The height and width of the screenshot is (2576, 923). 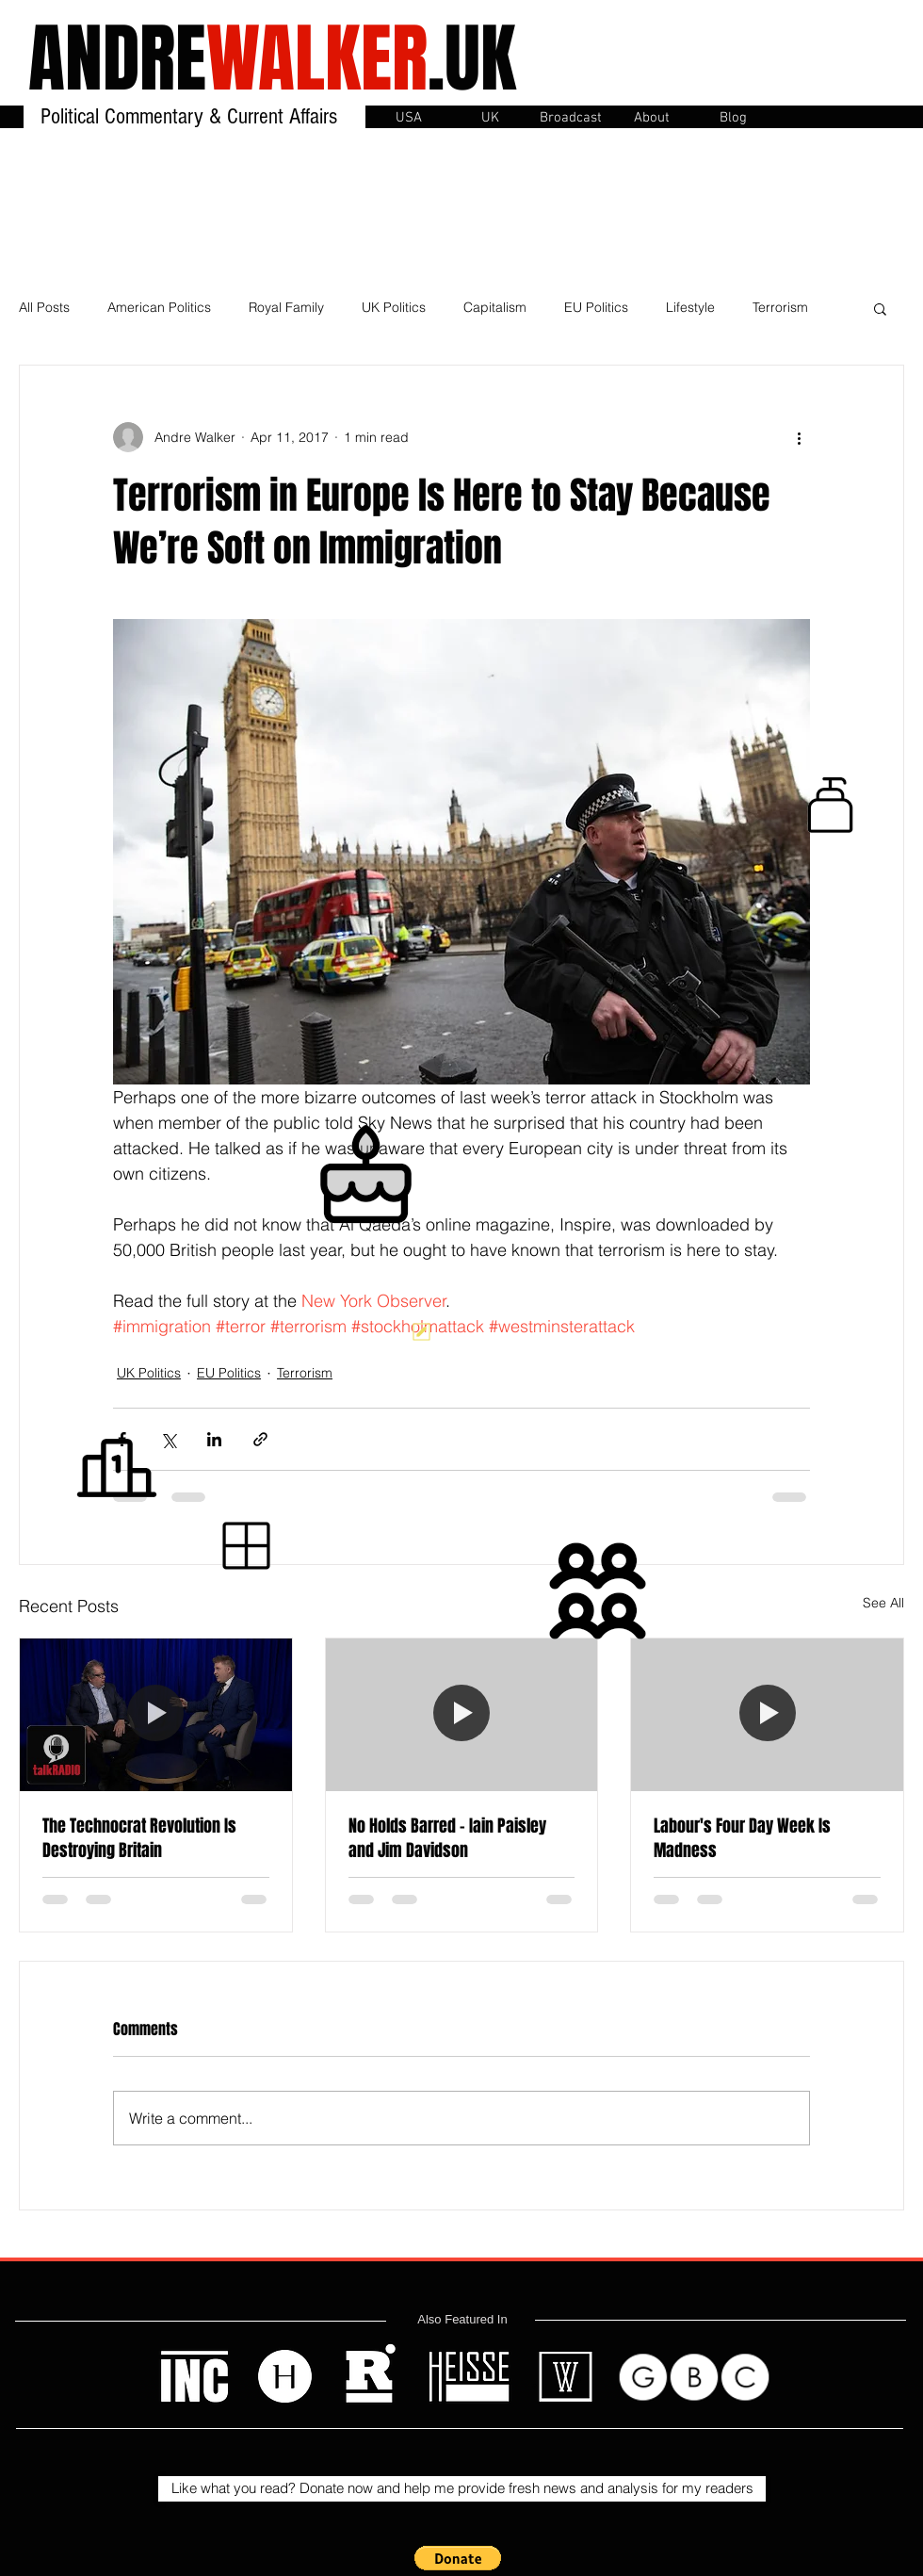 What do you see at coordinates (365, 1181) in the screenshot?
I see `view birthday or celebration notifications` at bounding box center [365, 1181].